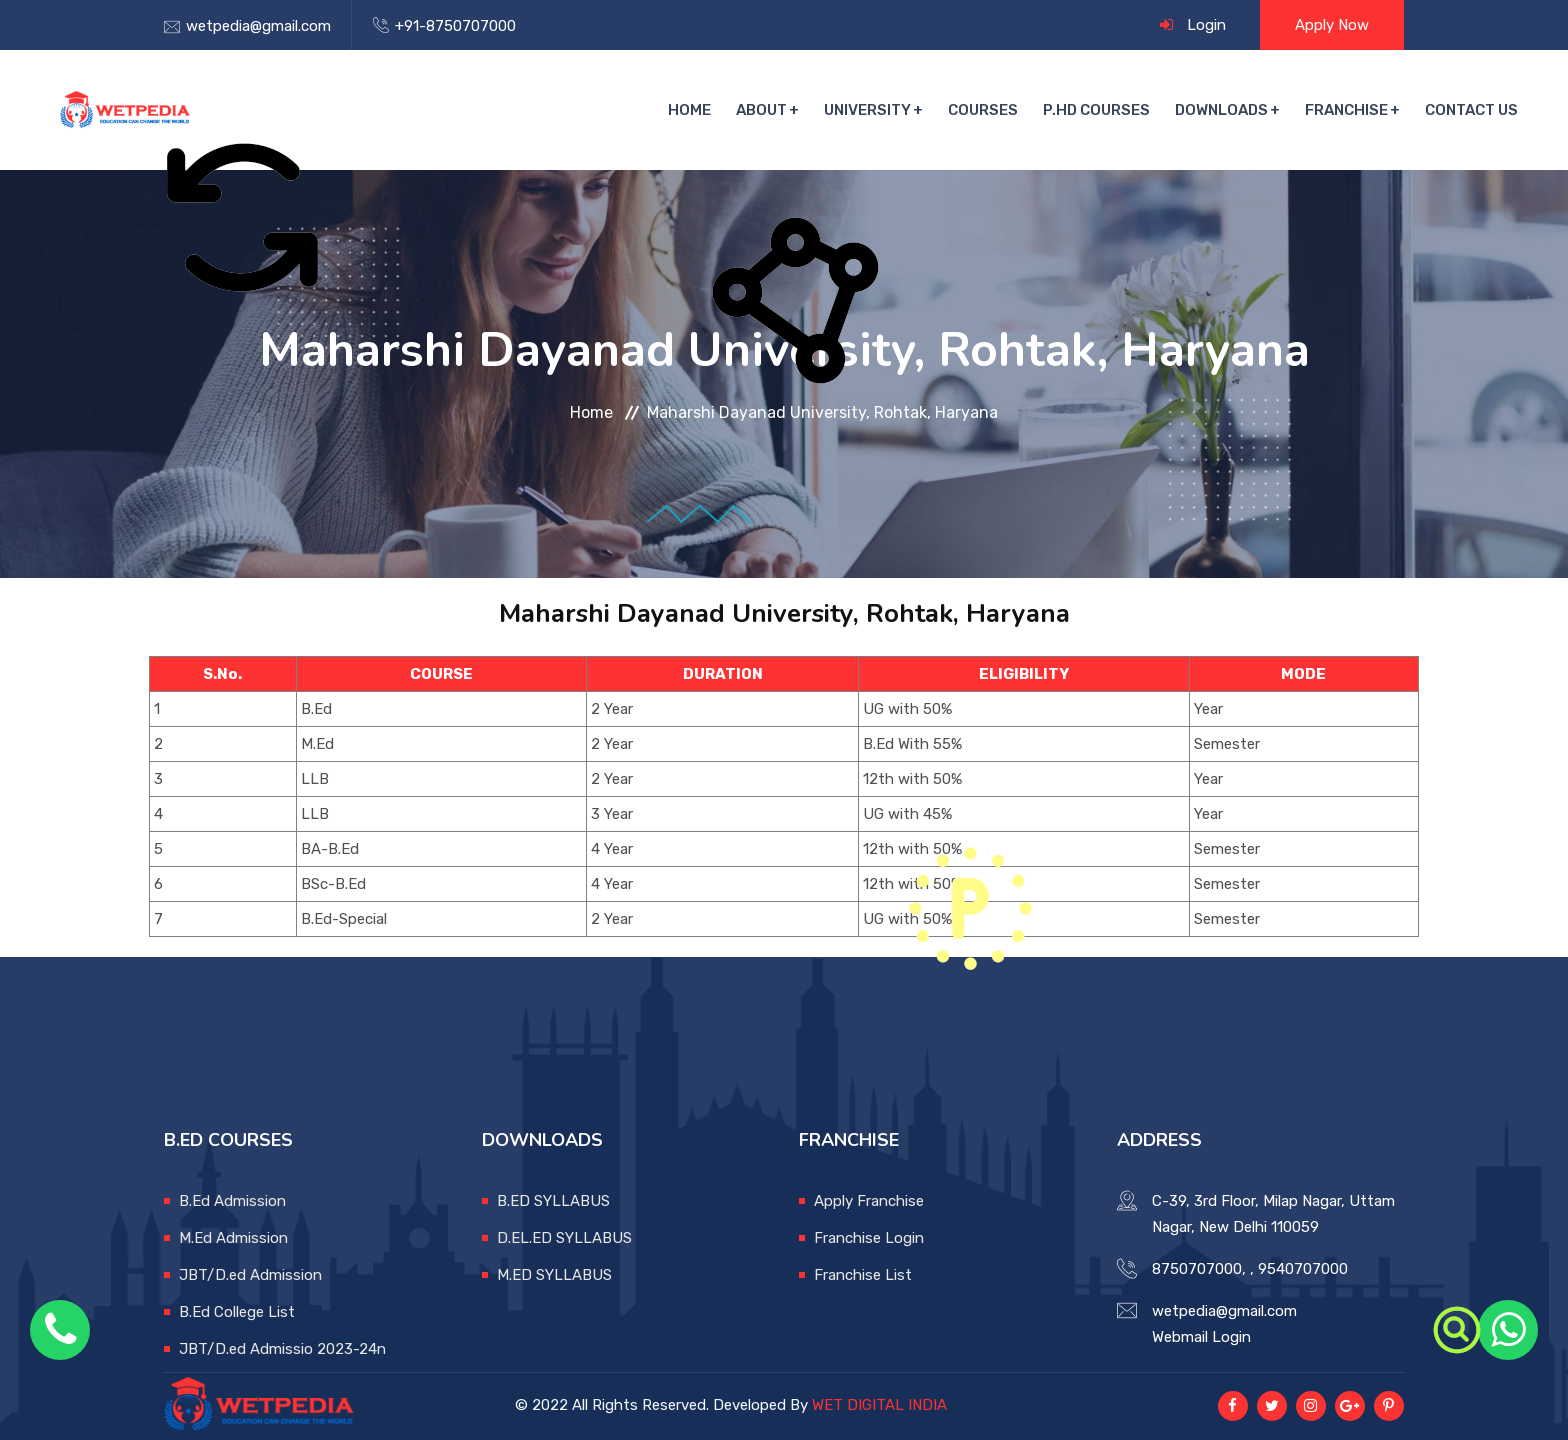  What do you see at coordinates (795, 300) in the screenshot?
I see `create a polygon shape` at bounding box center [795, 300].